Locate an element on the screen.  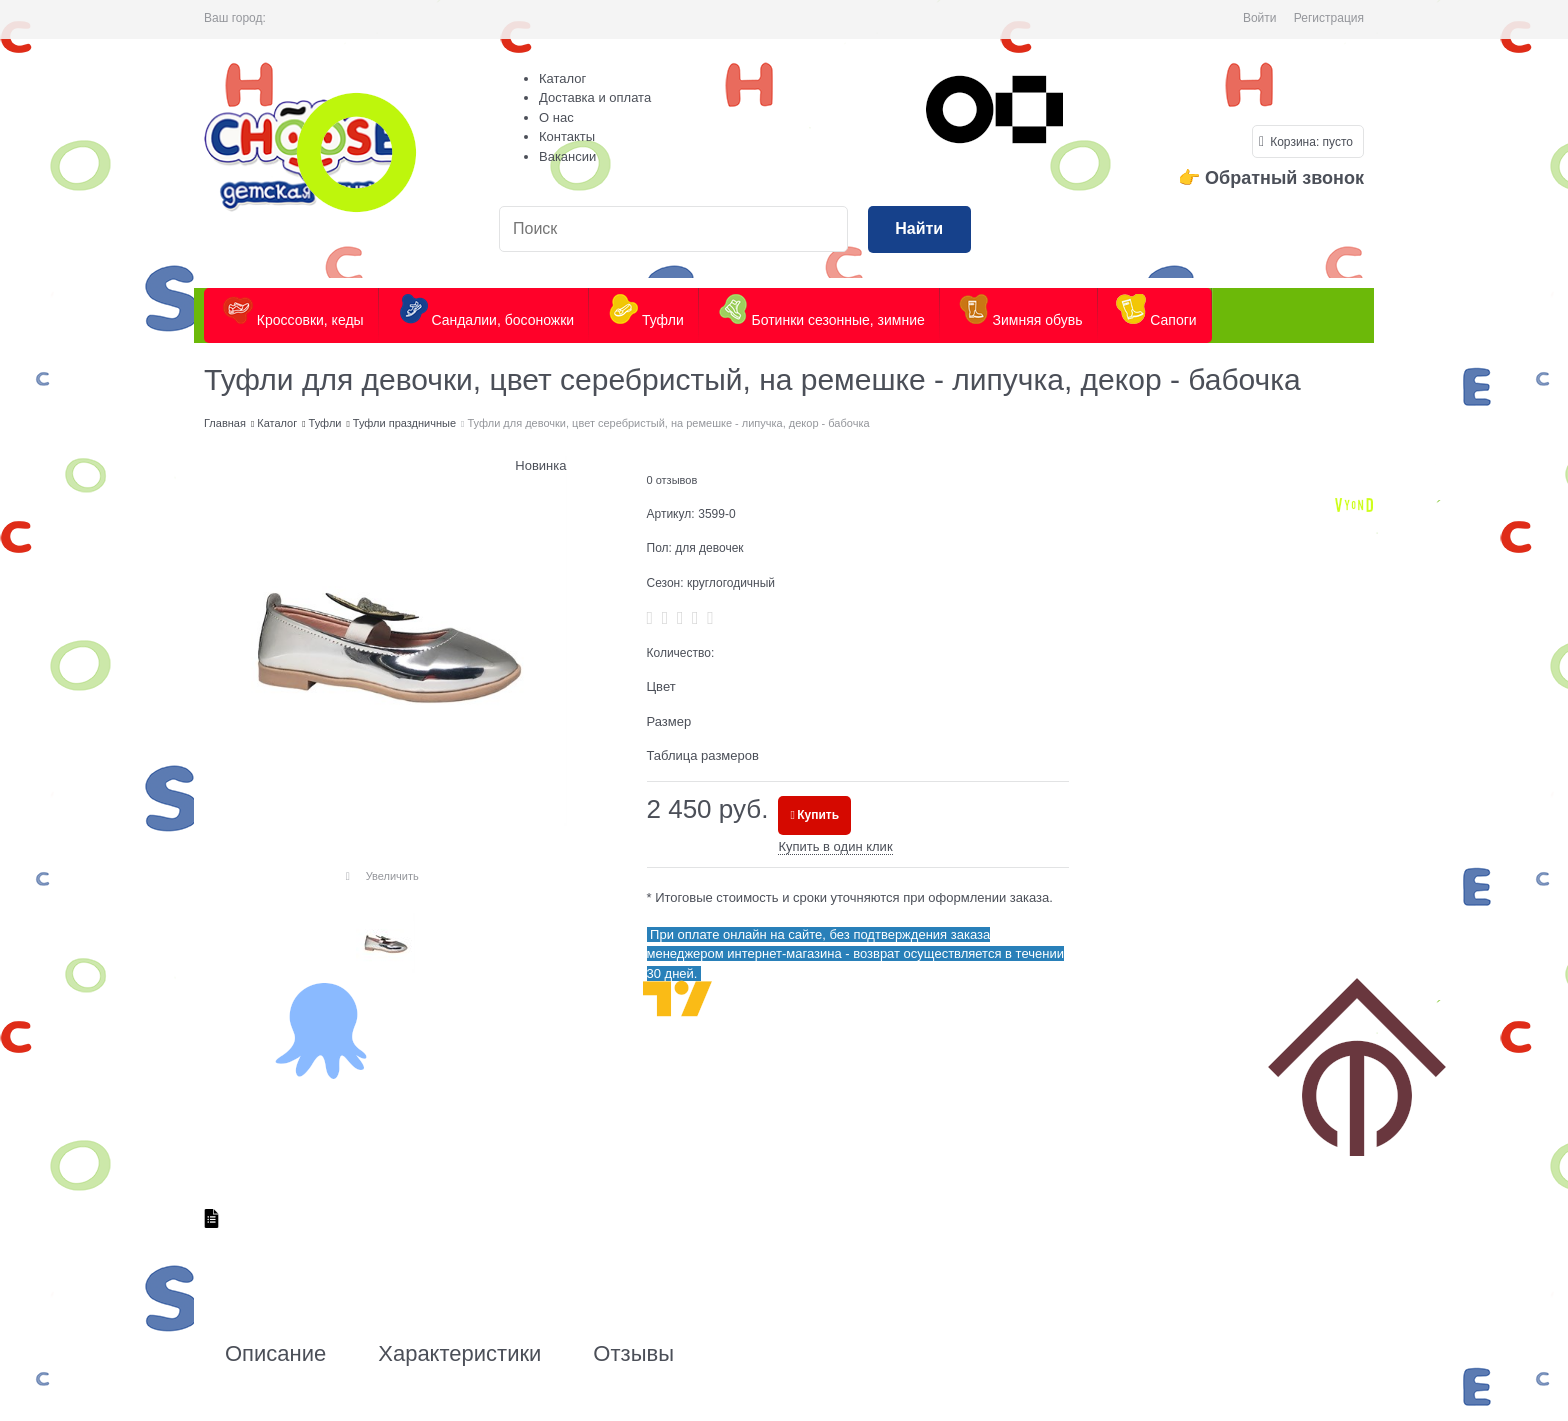
open Google Forms is located at coordinates (211, 1218).